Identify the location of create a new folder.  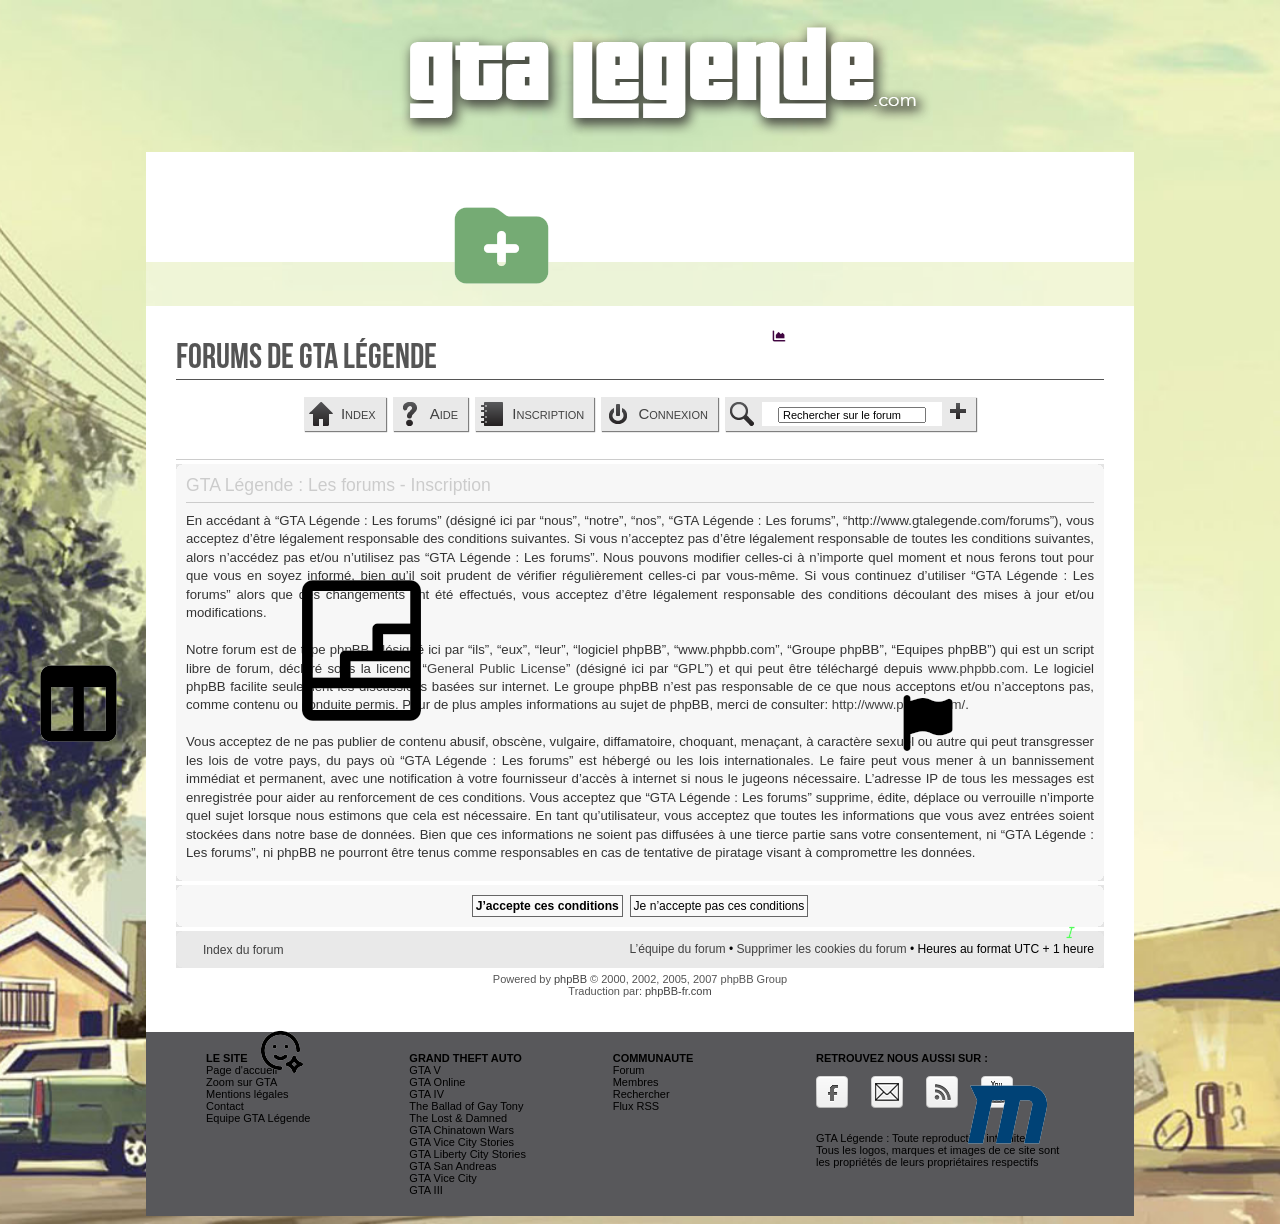
(501, 248).